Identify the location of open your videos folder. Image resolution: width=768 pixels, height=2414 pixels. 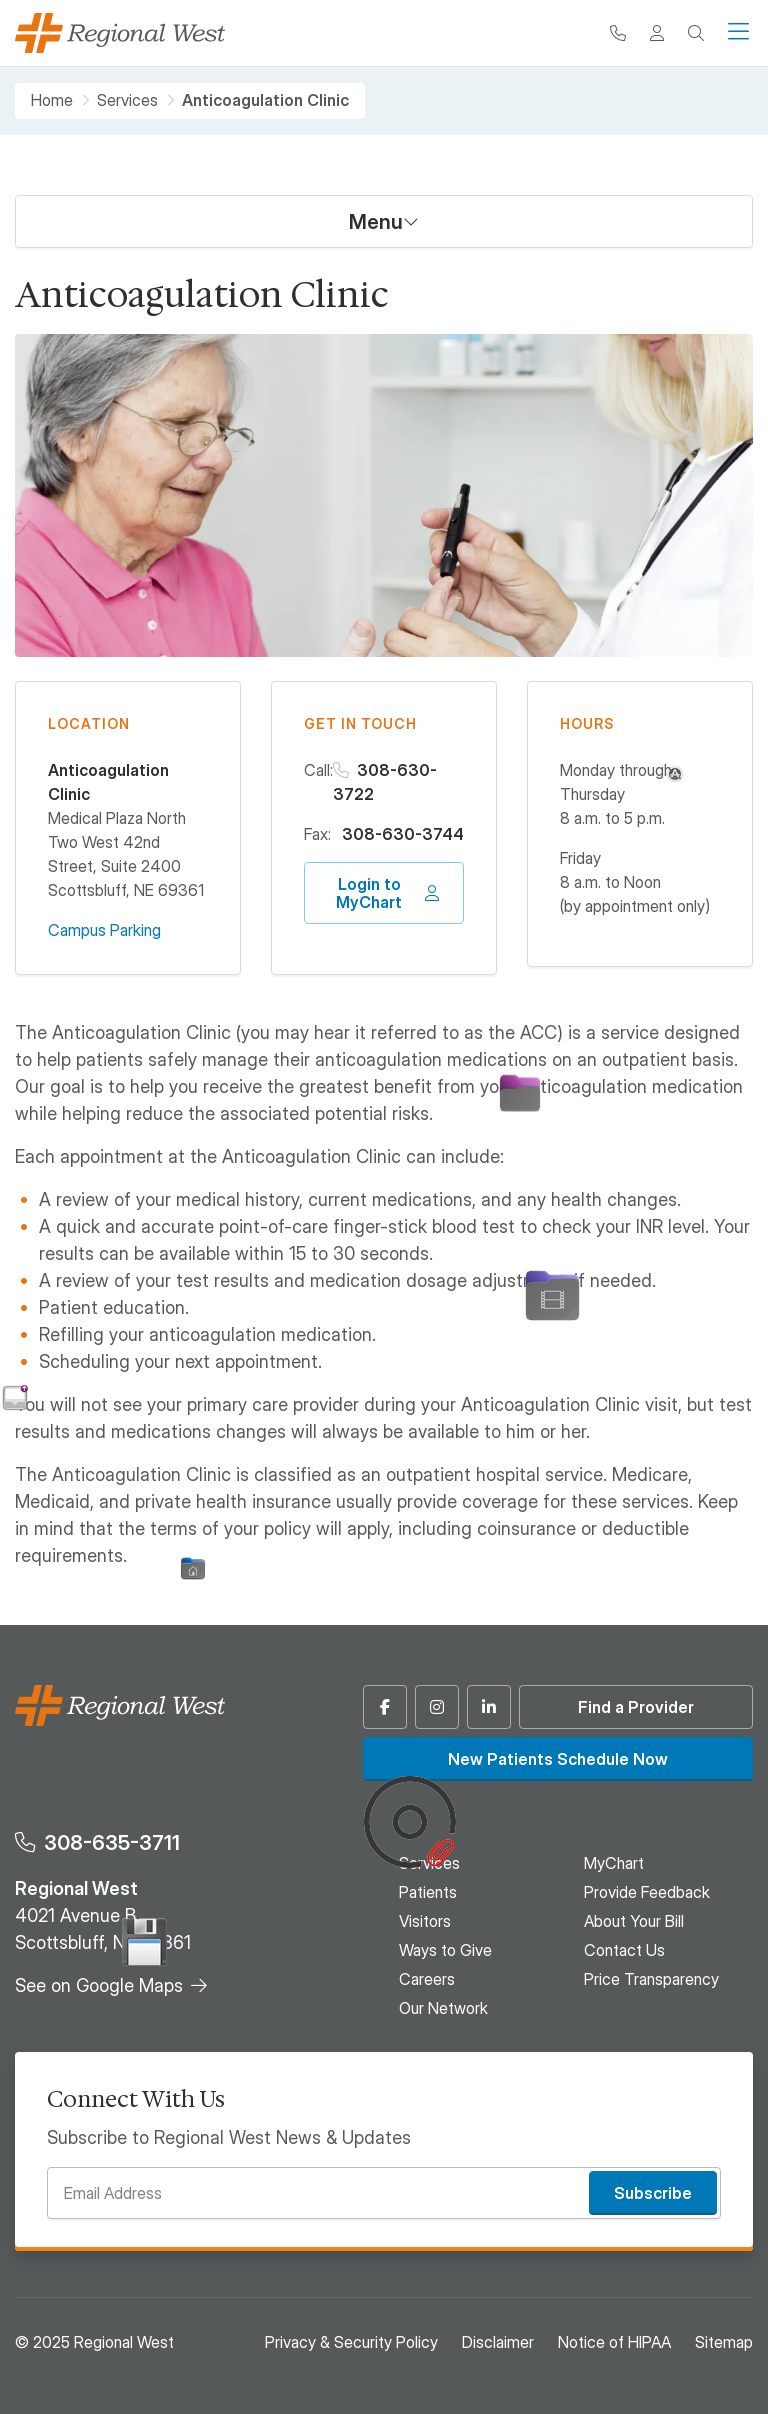
(552, 1295).